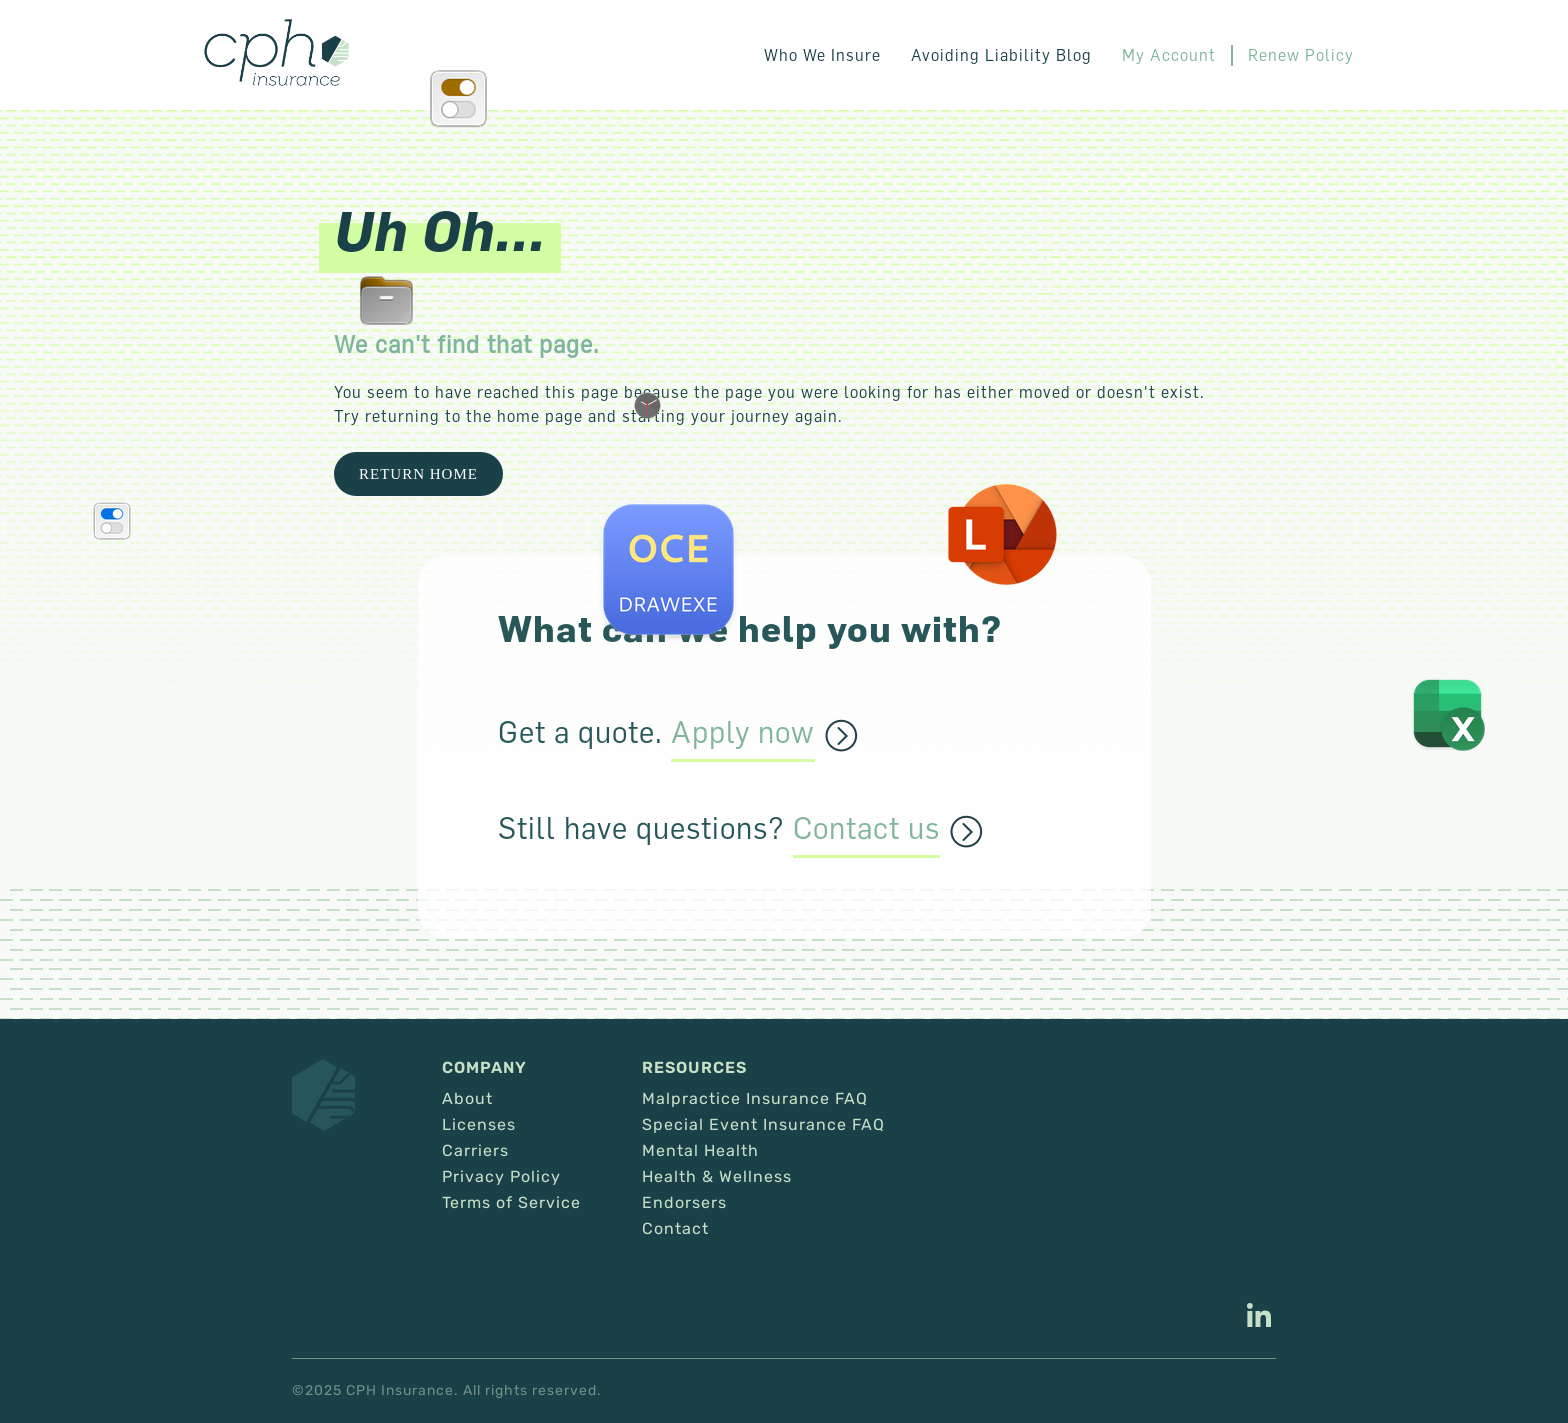 The width and height of the screenshot is (1568, 1423). I want to click on open system settings or preferences, so click(458, 98).